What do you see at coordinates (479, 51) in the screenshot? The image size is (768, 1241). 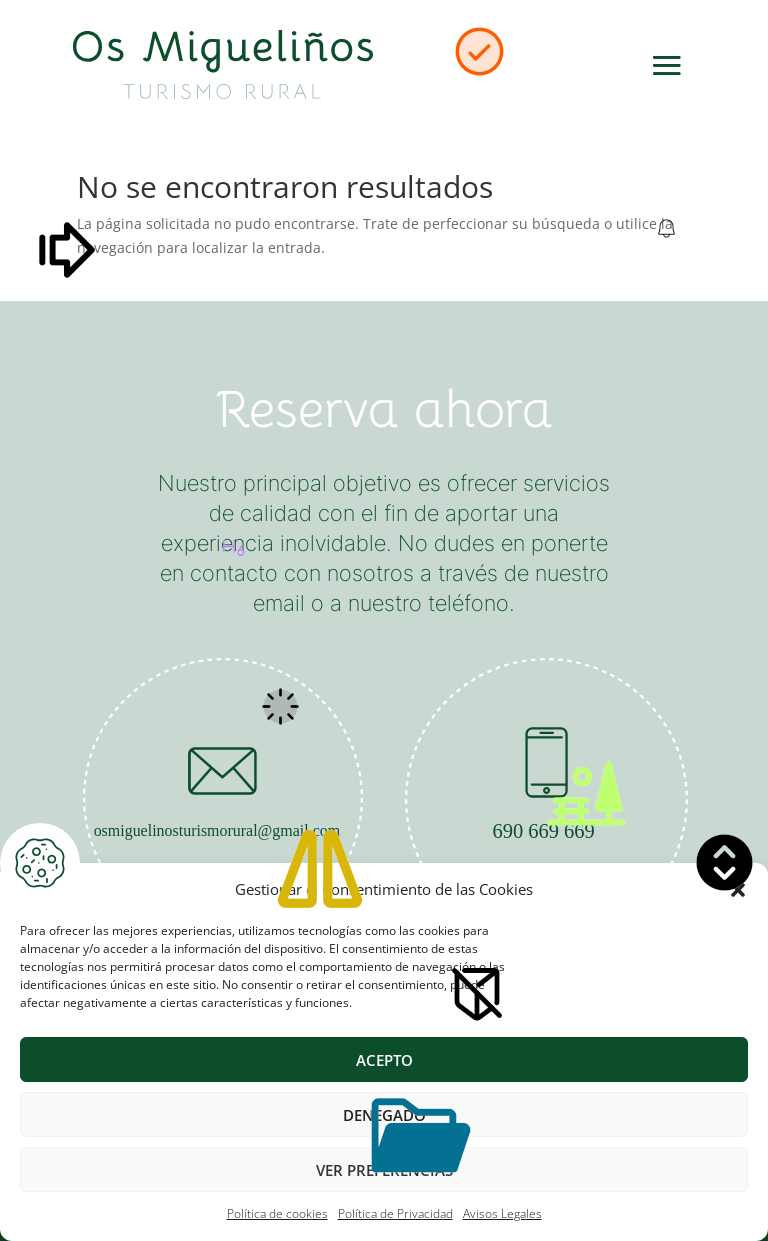 I see `indicates successful completion of an action` at bounding box center [479, 51].